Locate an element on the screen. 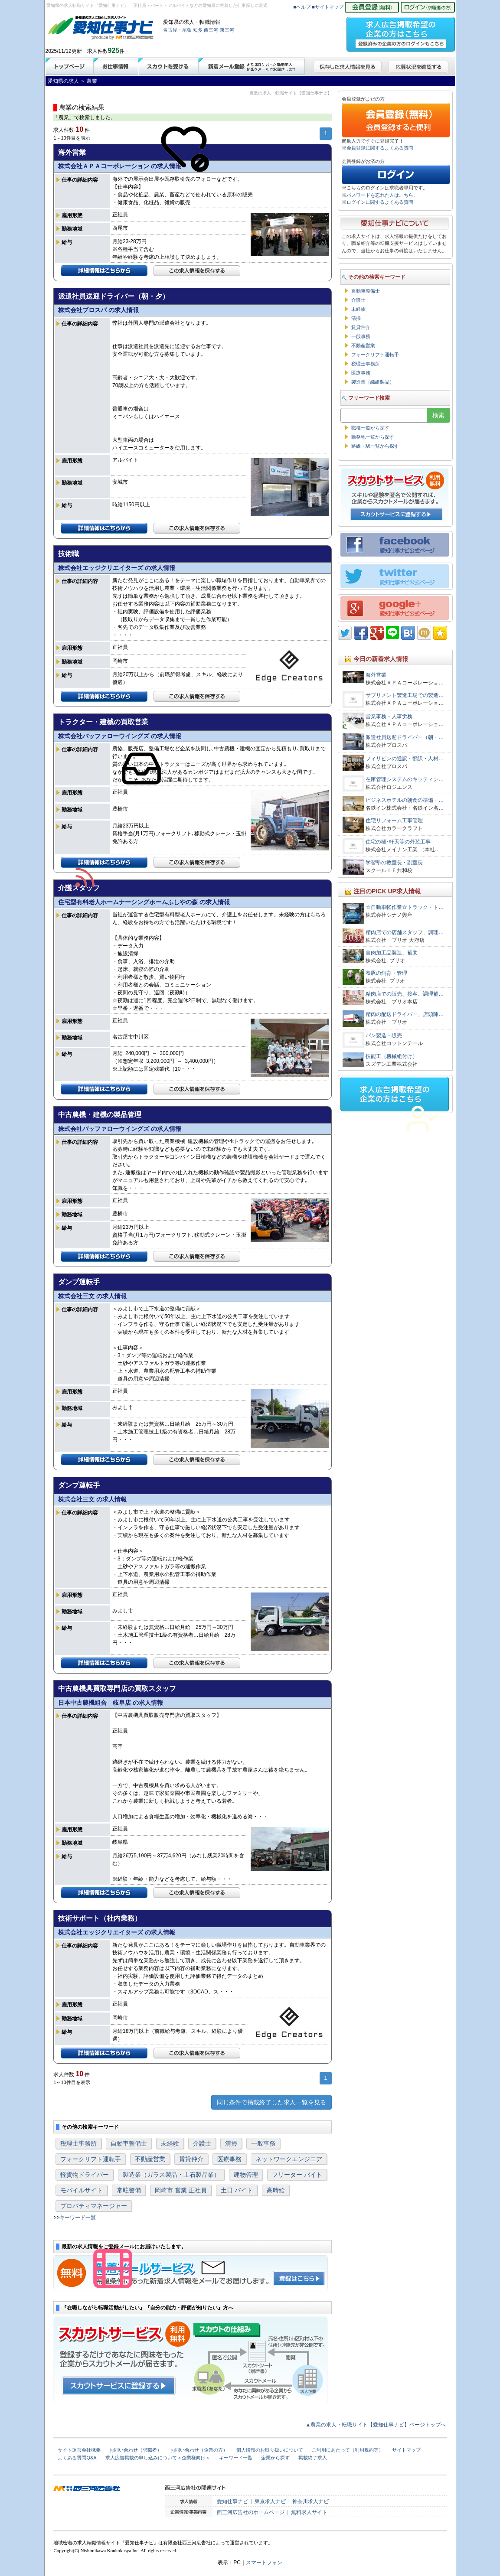  remove from favorites is located at coordinates (184, 147).